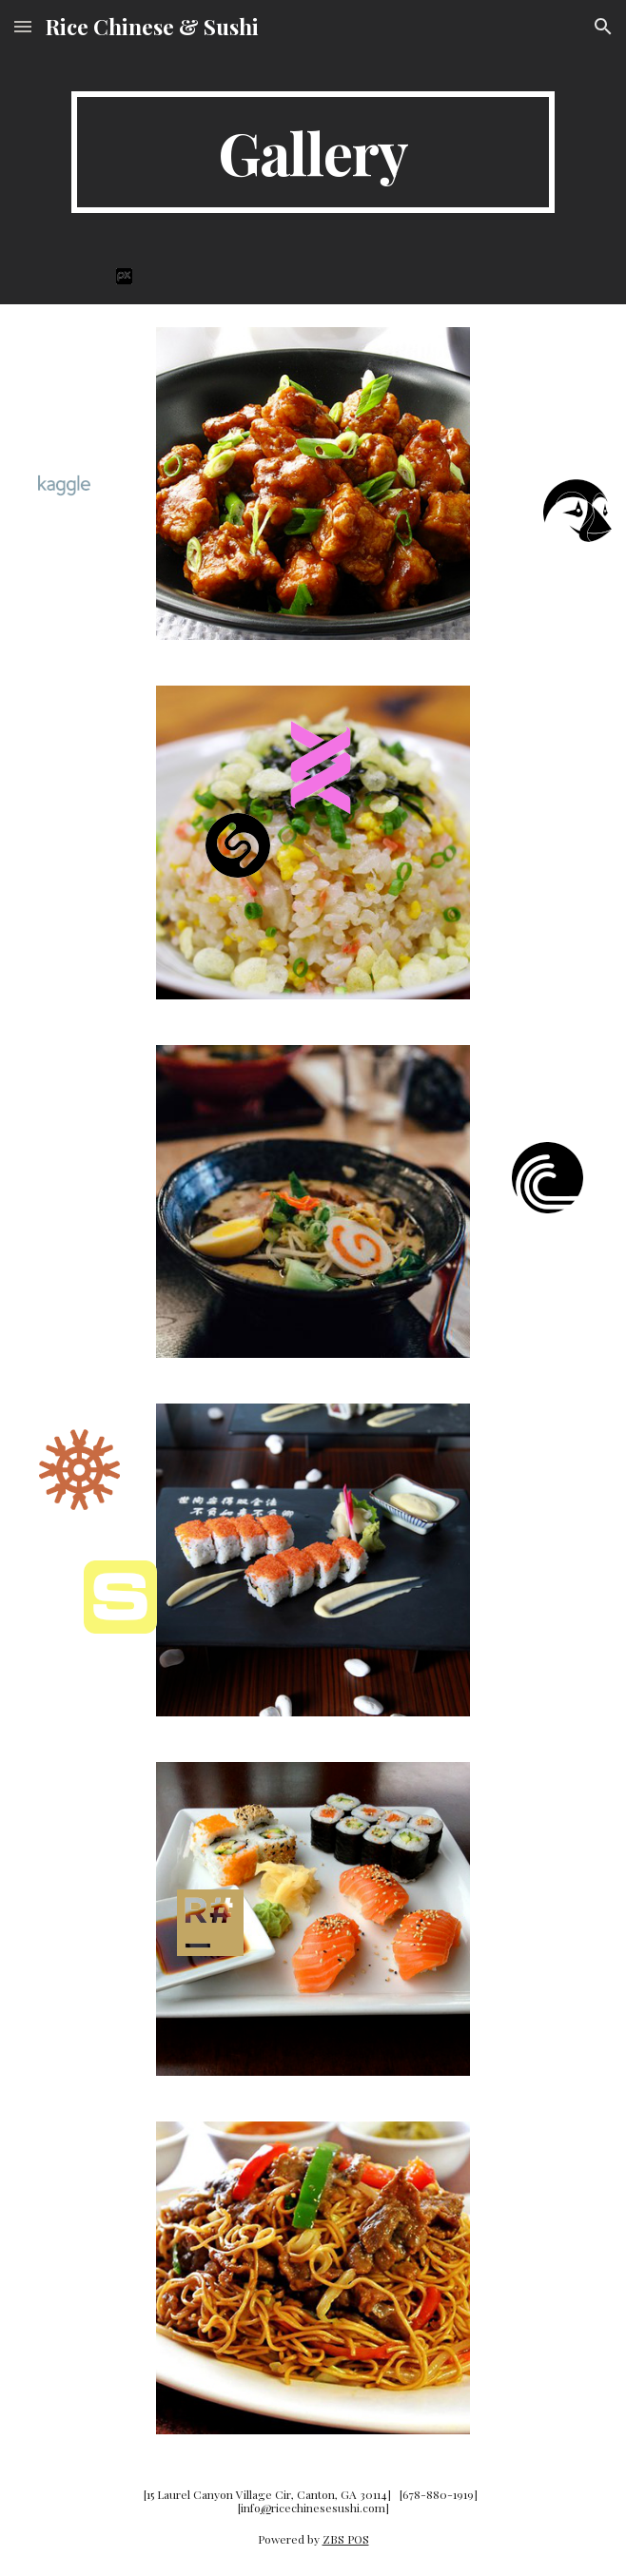 Image resolution: width=626 pixels, height=2576 pixels. What do you see at coordinates (577, 511) in the screenshot?
I see `prestashop e-commerce platform logo` at bounding box center [577, 511].